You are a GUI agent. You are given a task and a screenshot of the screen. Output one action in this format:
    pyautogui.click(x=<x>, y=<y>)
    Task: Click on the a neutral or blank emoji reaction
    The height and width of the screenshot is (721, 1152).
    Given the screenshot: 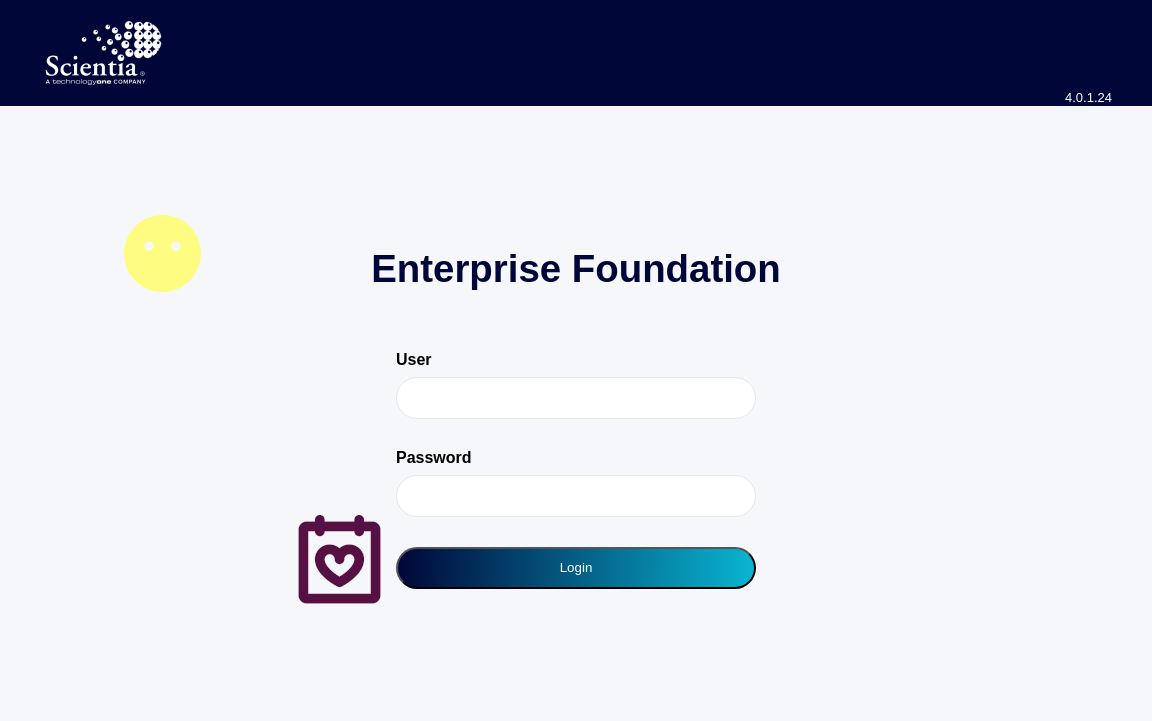 What is the action you would take?
    pyautogui.click(x=162, y=253)
    